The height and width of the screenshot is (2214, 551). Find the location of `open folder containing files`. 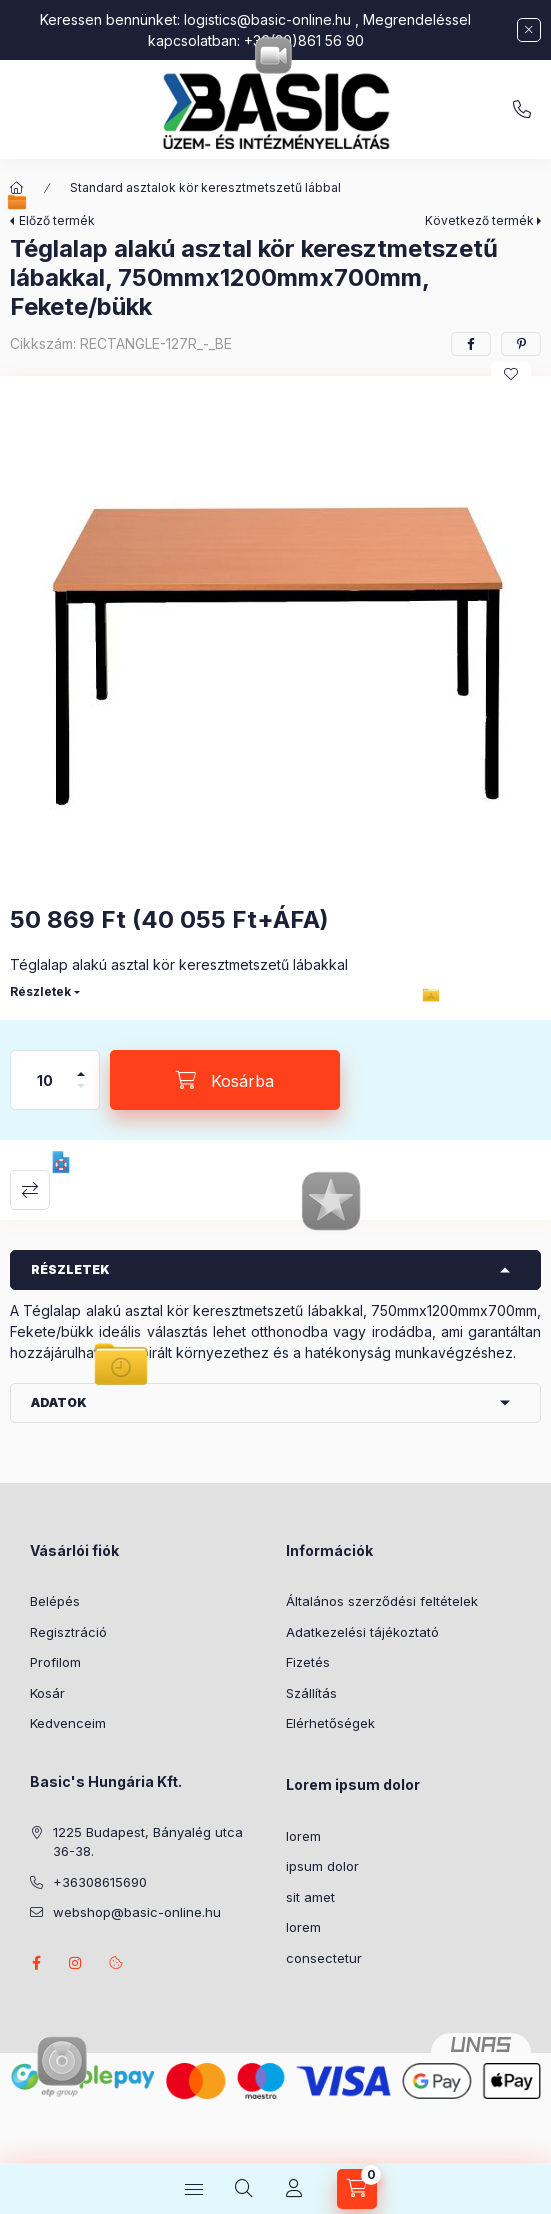

open folder containing files is located at coordinates (17, 202).